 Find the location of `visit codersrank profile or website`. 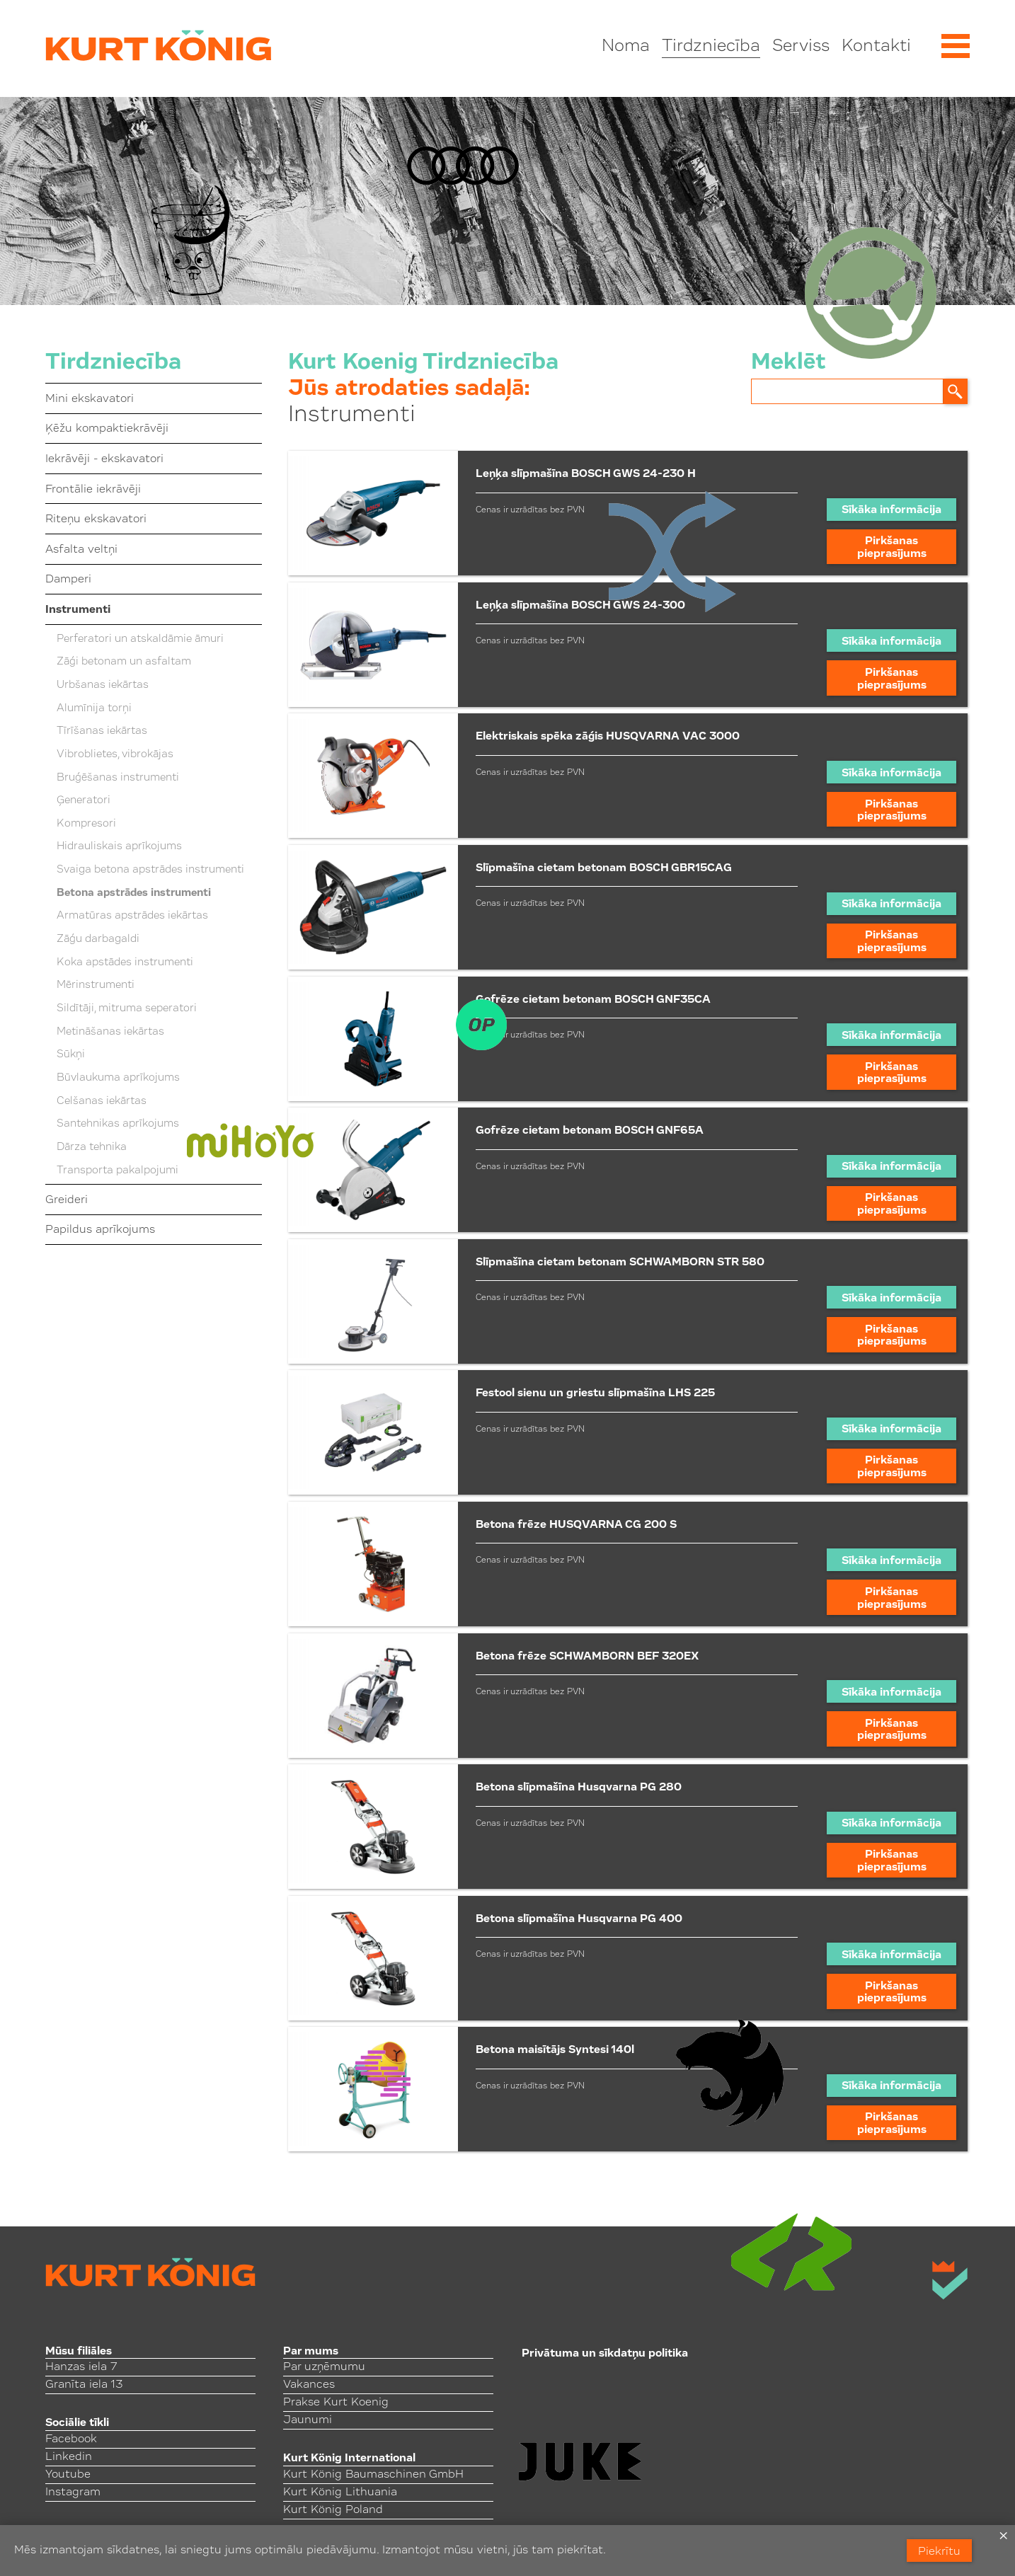

visit codersrank profile or website is located at coordinates (791, 2252).